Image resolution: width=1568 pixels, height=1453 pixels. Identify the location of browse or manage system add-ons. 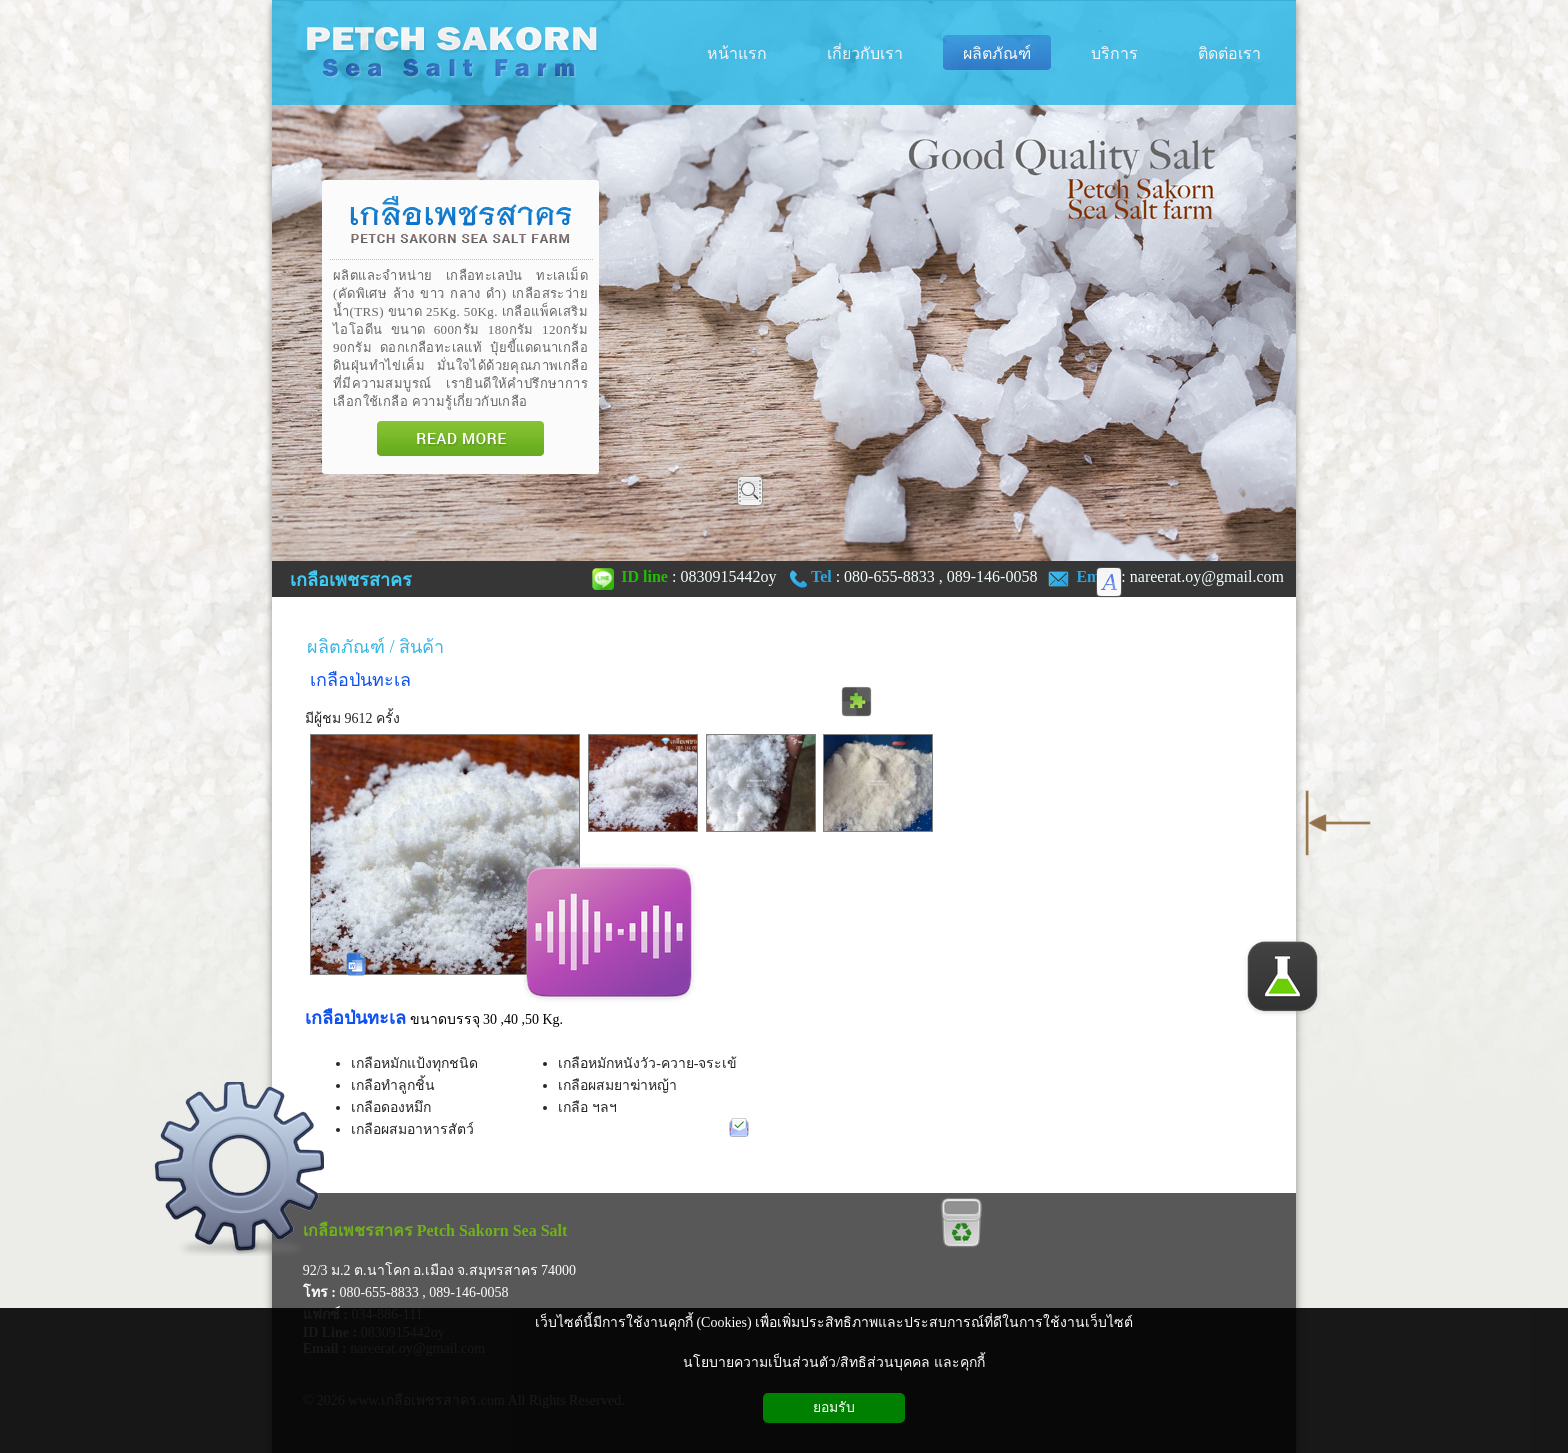
(856, 701).